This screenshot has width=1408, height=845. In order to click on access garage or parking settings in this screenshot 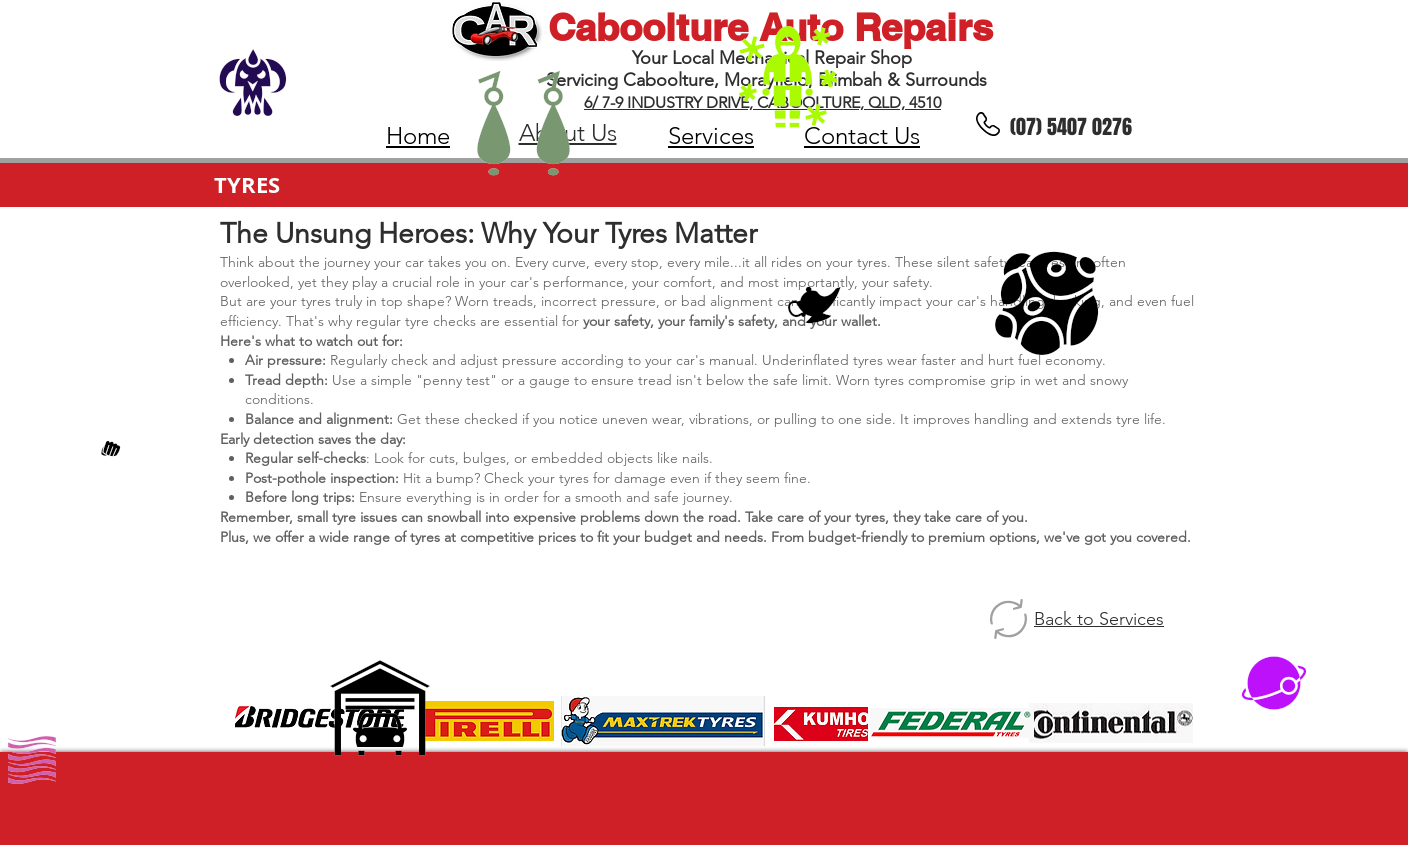, I will do `click(380, 705)`.